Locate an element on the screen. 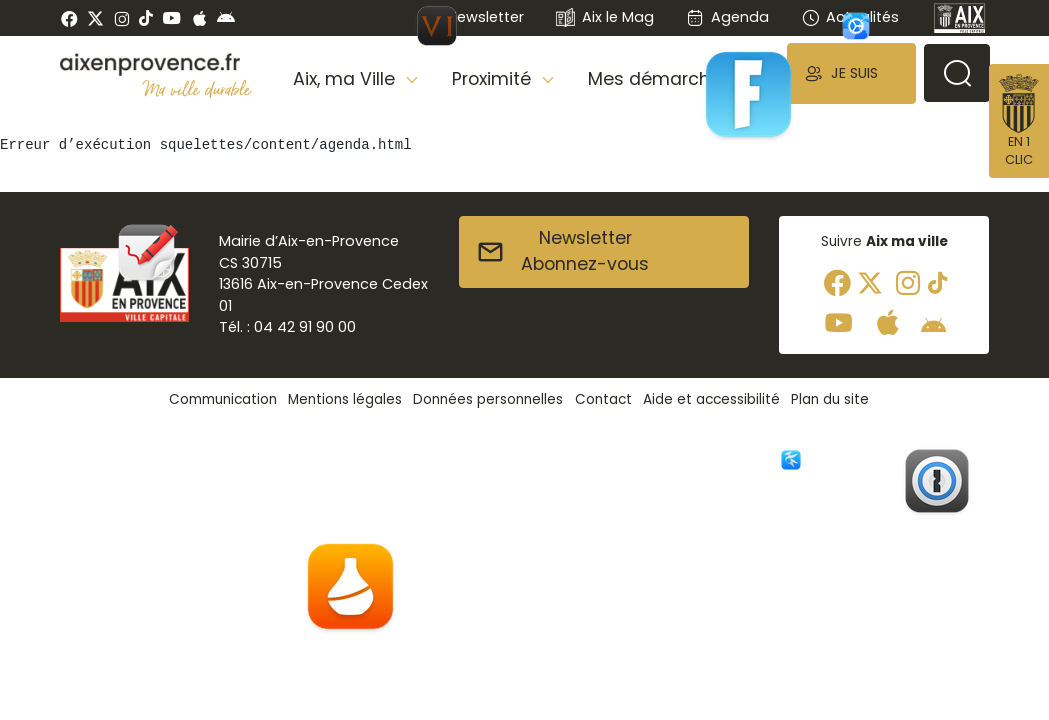 This screenshot has width=1049, height=720. open kate text editor is located at coordinates (791, 460).